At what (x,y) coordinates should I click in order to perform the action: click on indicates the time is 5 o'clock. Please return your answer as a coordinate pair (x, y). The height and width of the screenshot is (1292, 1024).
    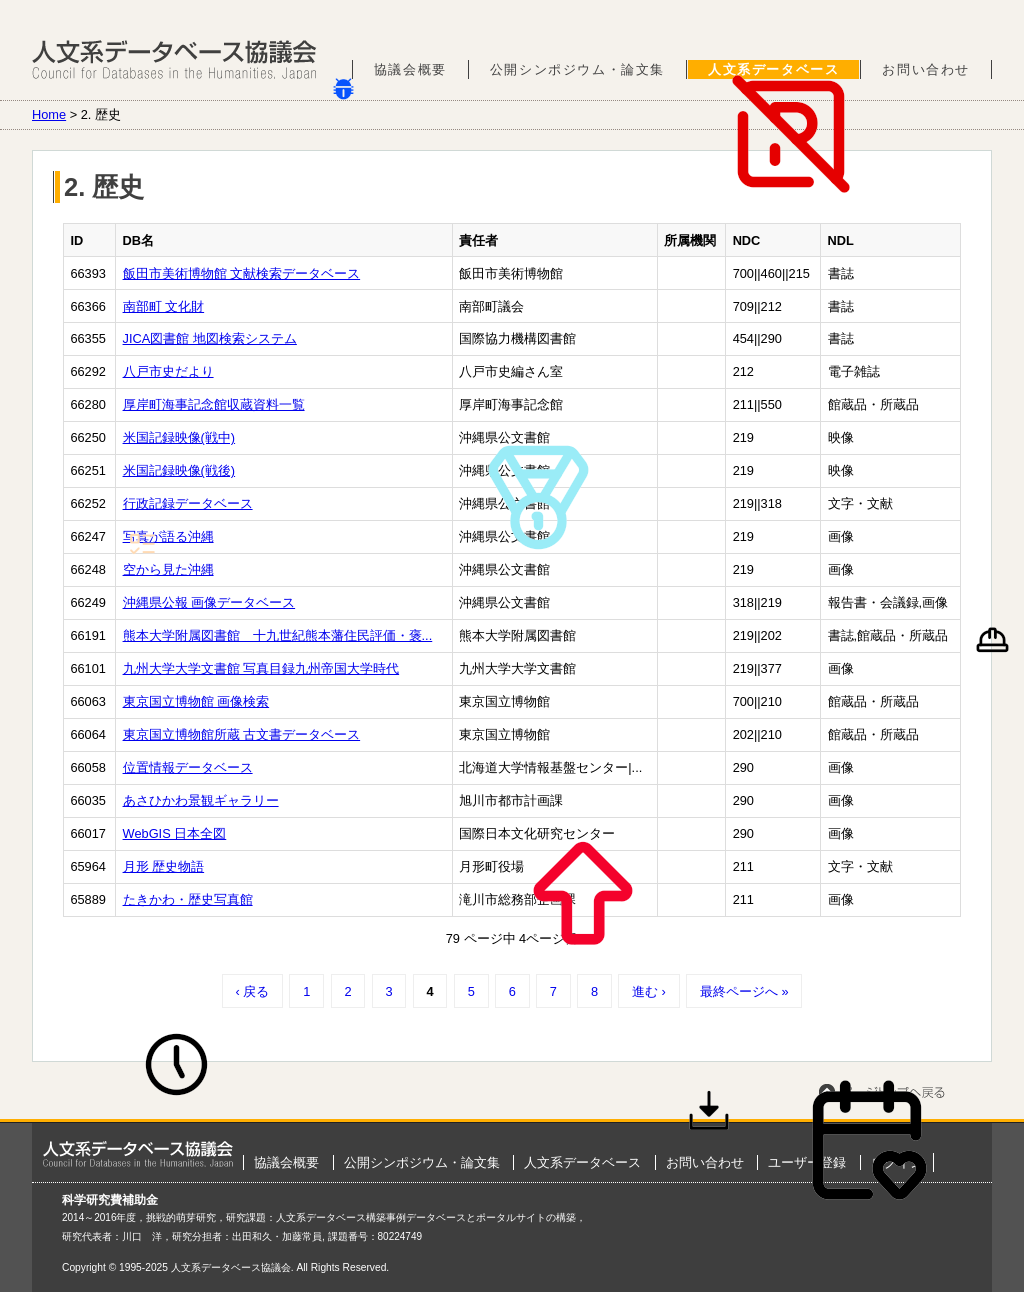
    Looking at the image, I should click on (176, 1064).